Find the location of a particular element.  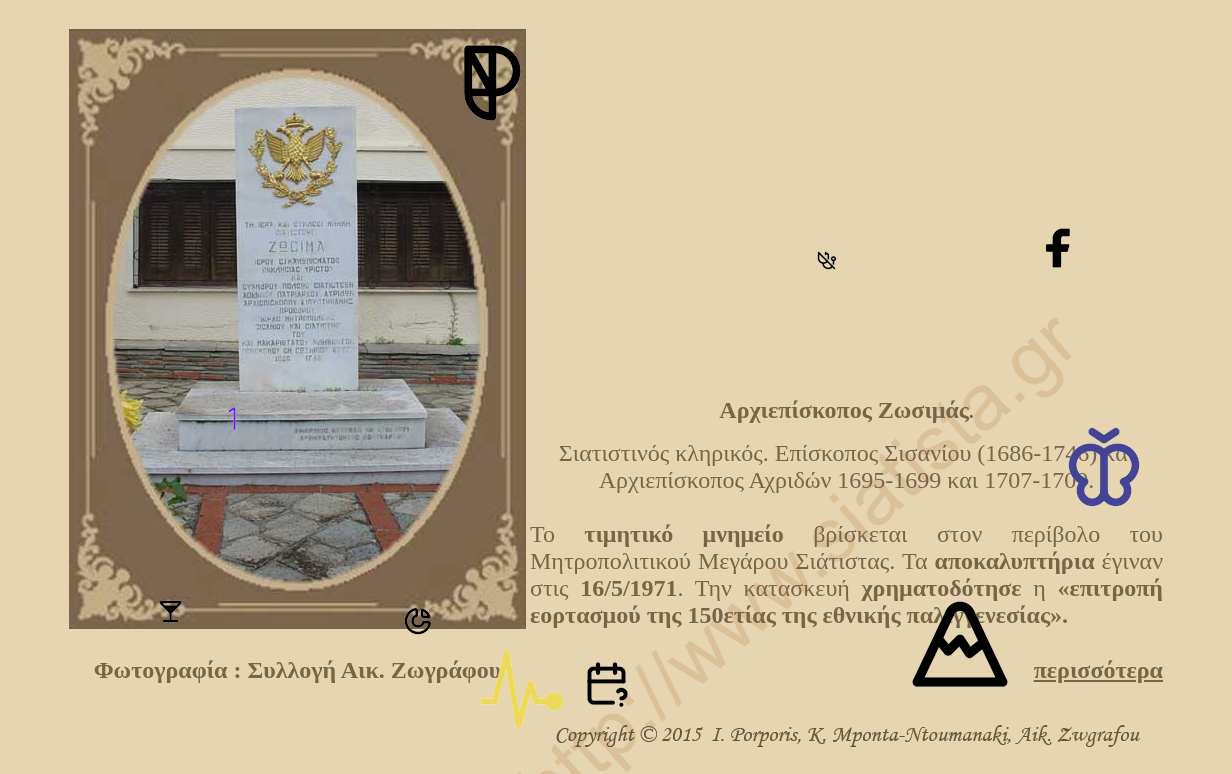

access nature or wildlife content is located at coordinates (1104, 467).